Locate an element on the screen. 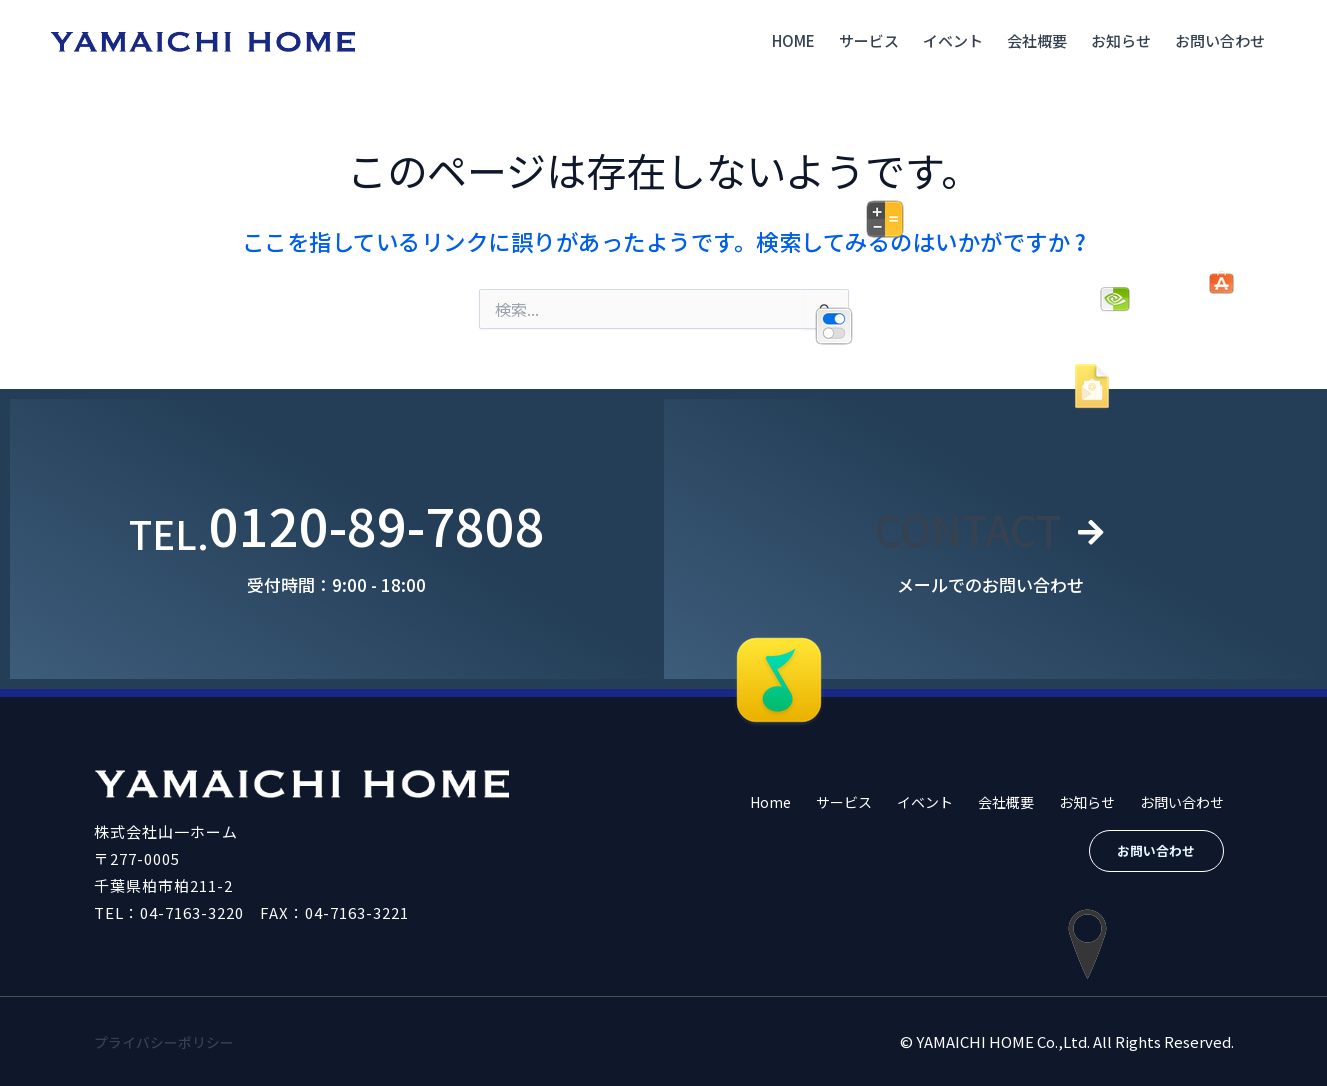 The height and width of the screenshot is (1086, 1327). open desktop preferences or settings is located at coordinates (834, 326).